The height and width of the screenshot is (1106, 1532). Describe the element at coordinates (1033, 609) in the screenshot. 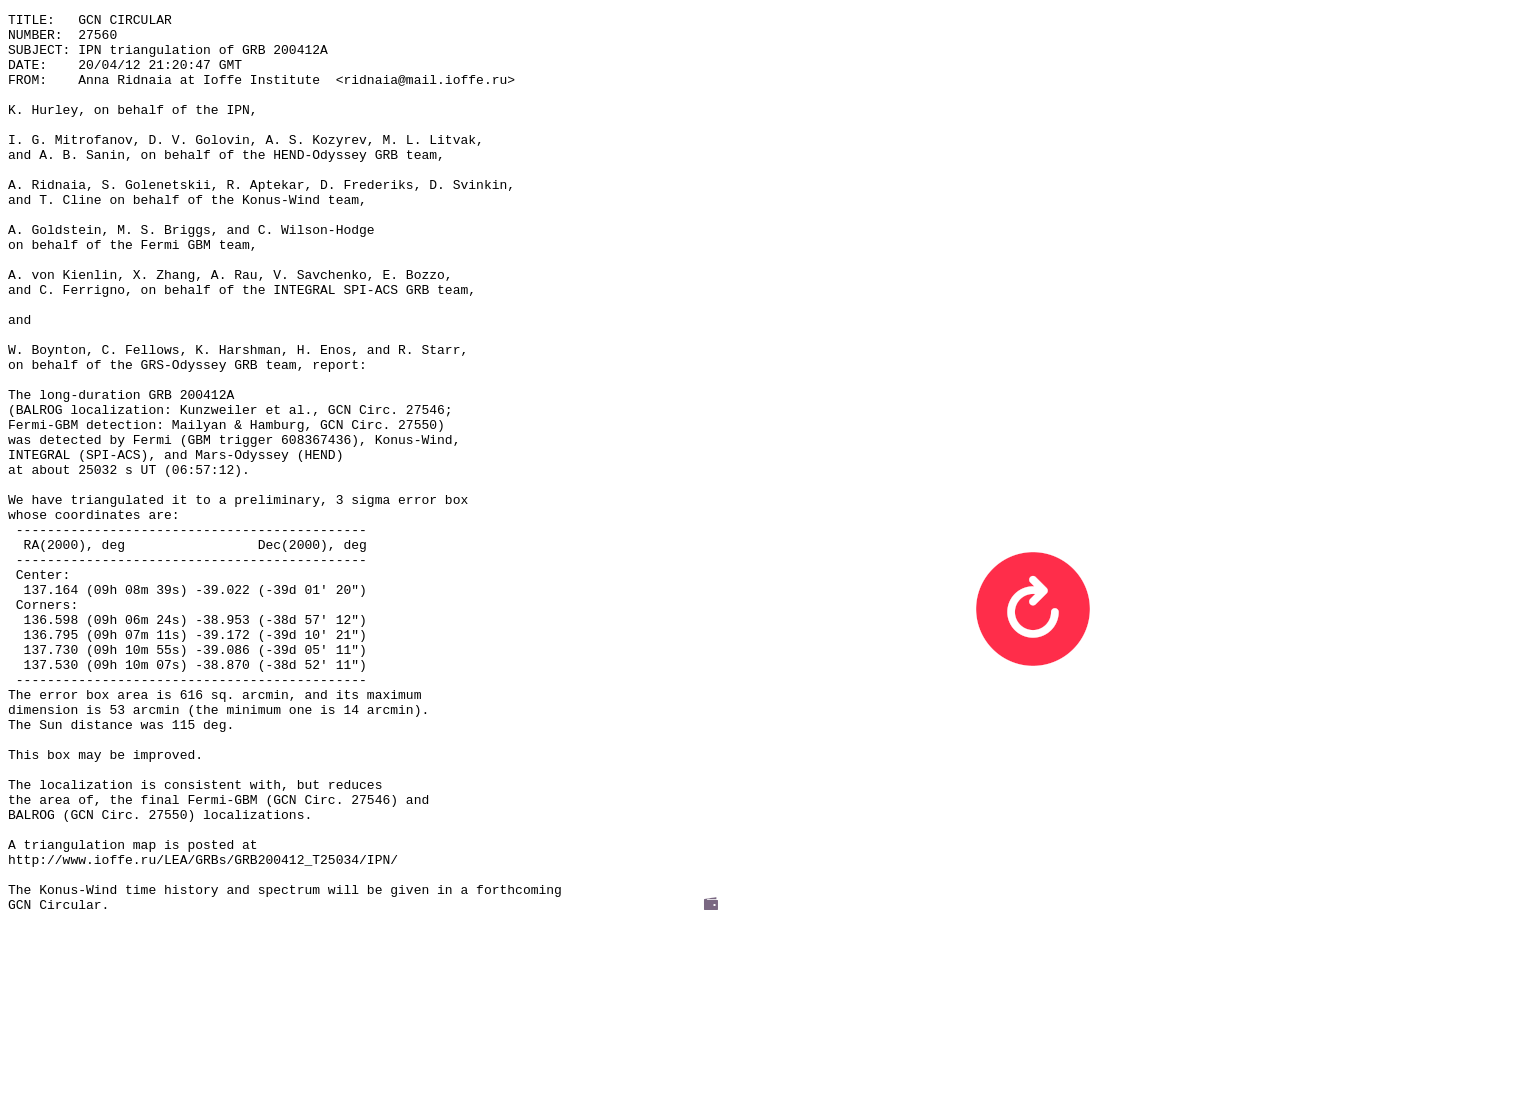

I see `refresh or reload content` at that location.